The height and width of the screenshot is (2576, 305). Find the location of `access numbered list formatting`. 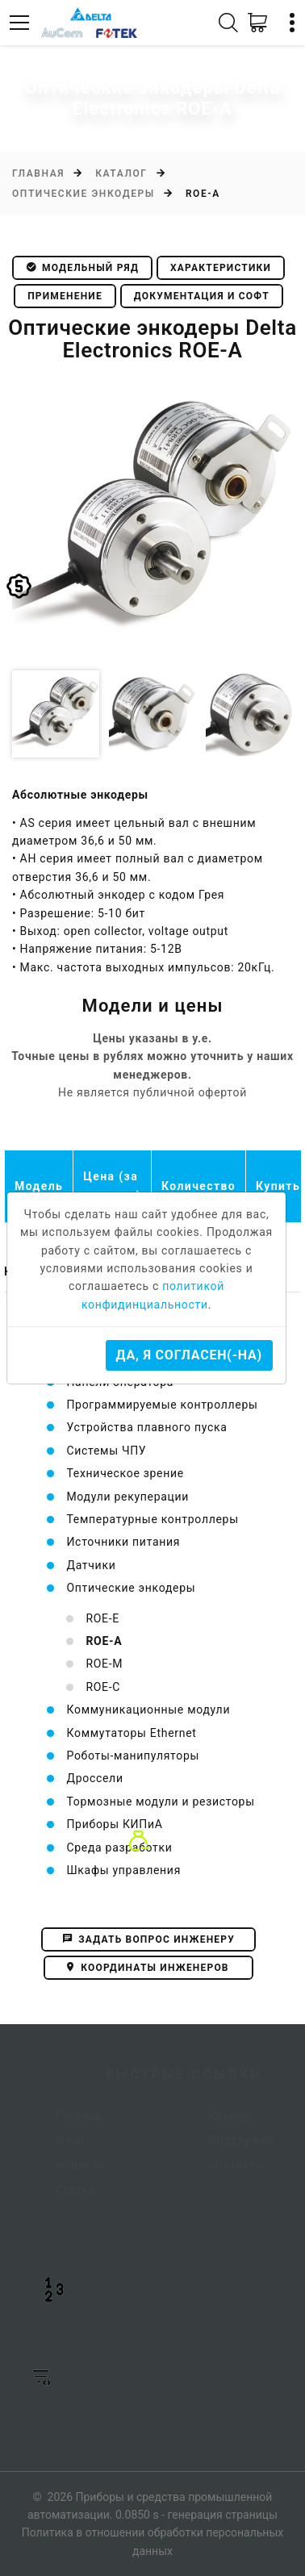

access numbered list formatting is located at coordinates (53, 2289).